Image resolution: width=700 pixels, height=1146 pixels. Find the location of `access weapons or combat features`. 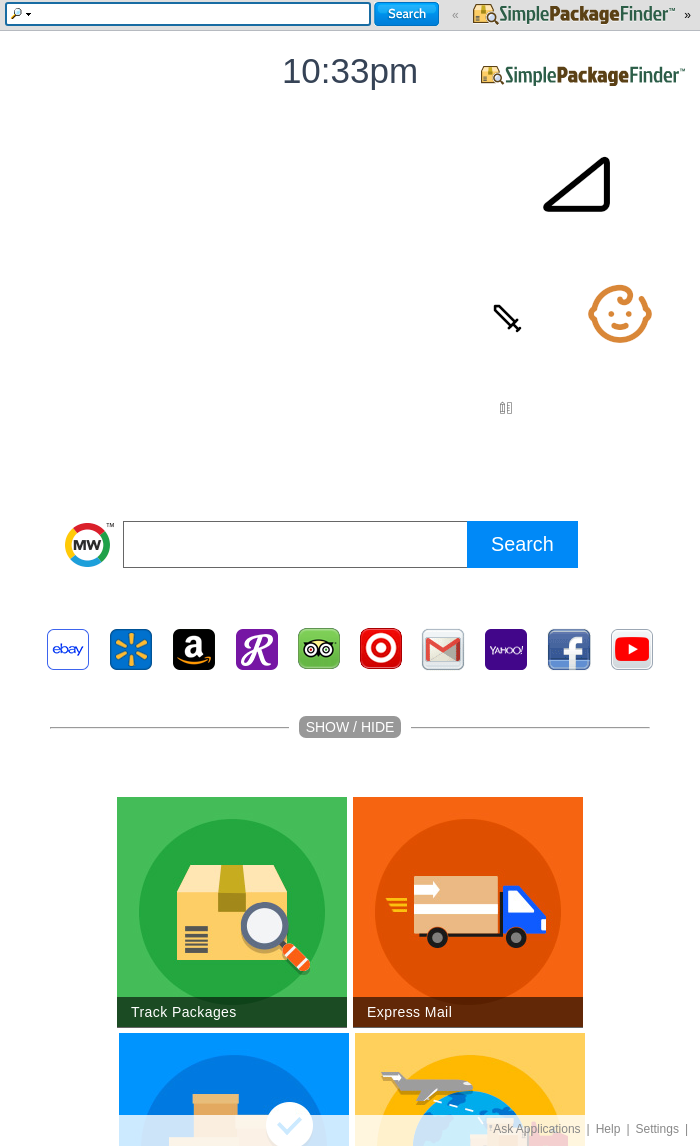

access weapons or combat features is located at coordinates (507, 318).